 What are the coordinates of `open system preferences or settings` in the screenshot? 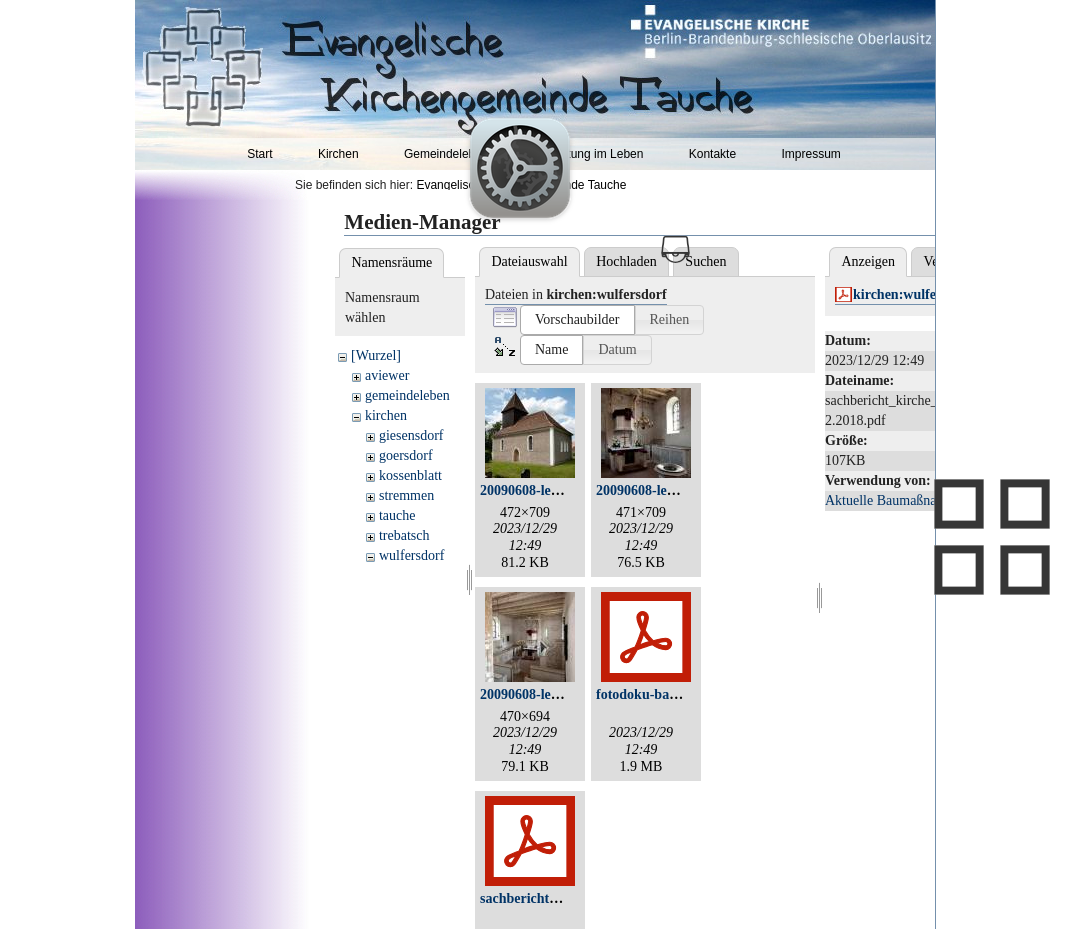 It's located at (520, 168).